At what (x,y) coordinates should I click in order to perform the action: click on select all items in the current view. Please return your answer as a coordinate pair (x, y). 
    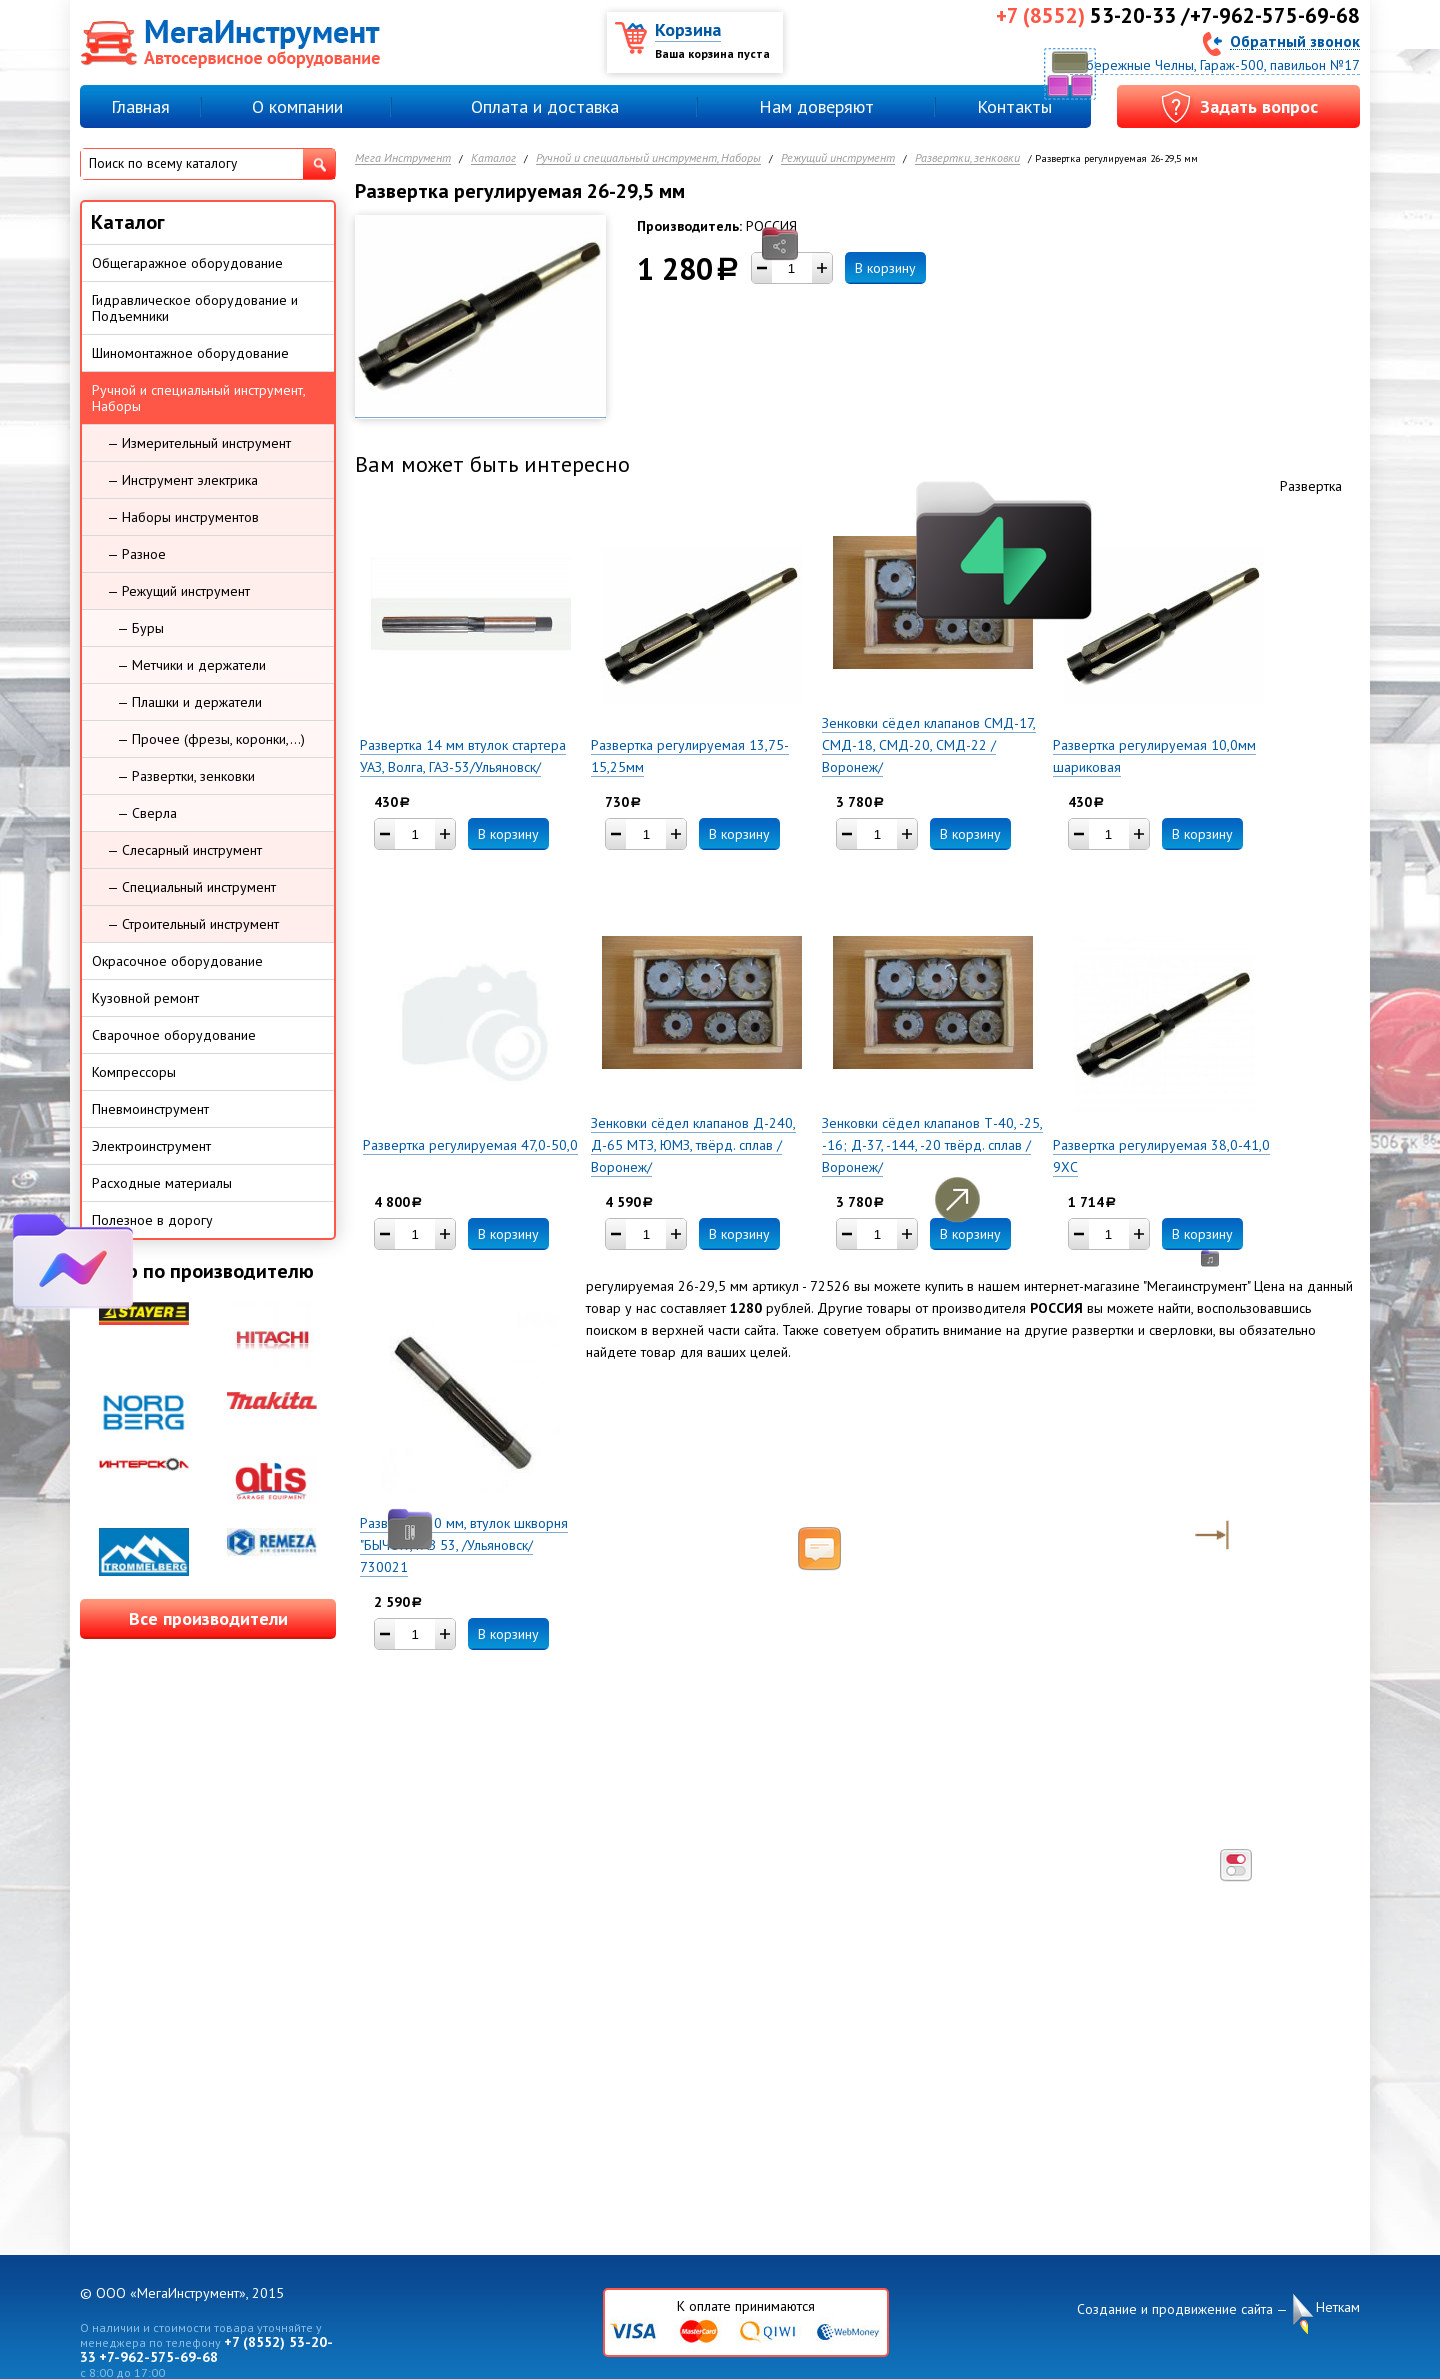
    Looking at the image, I should click on (1070, 74).